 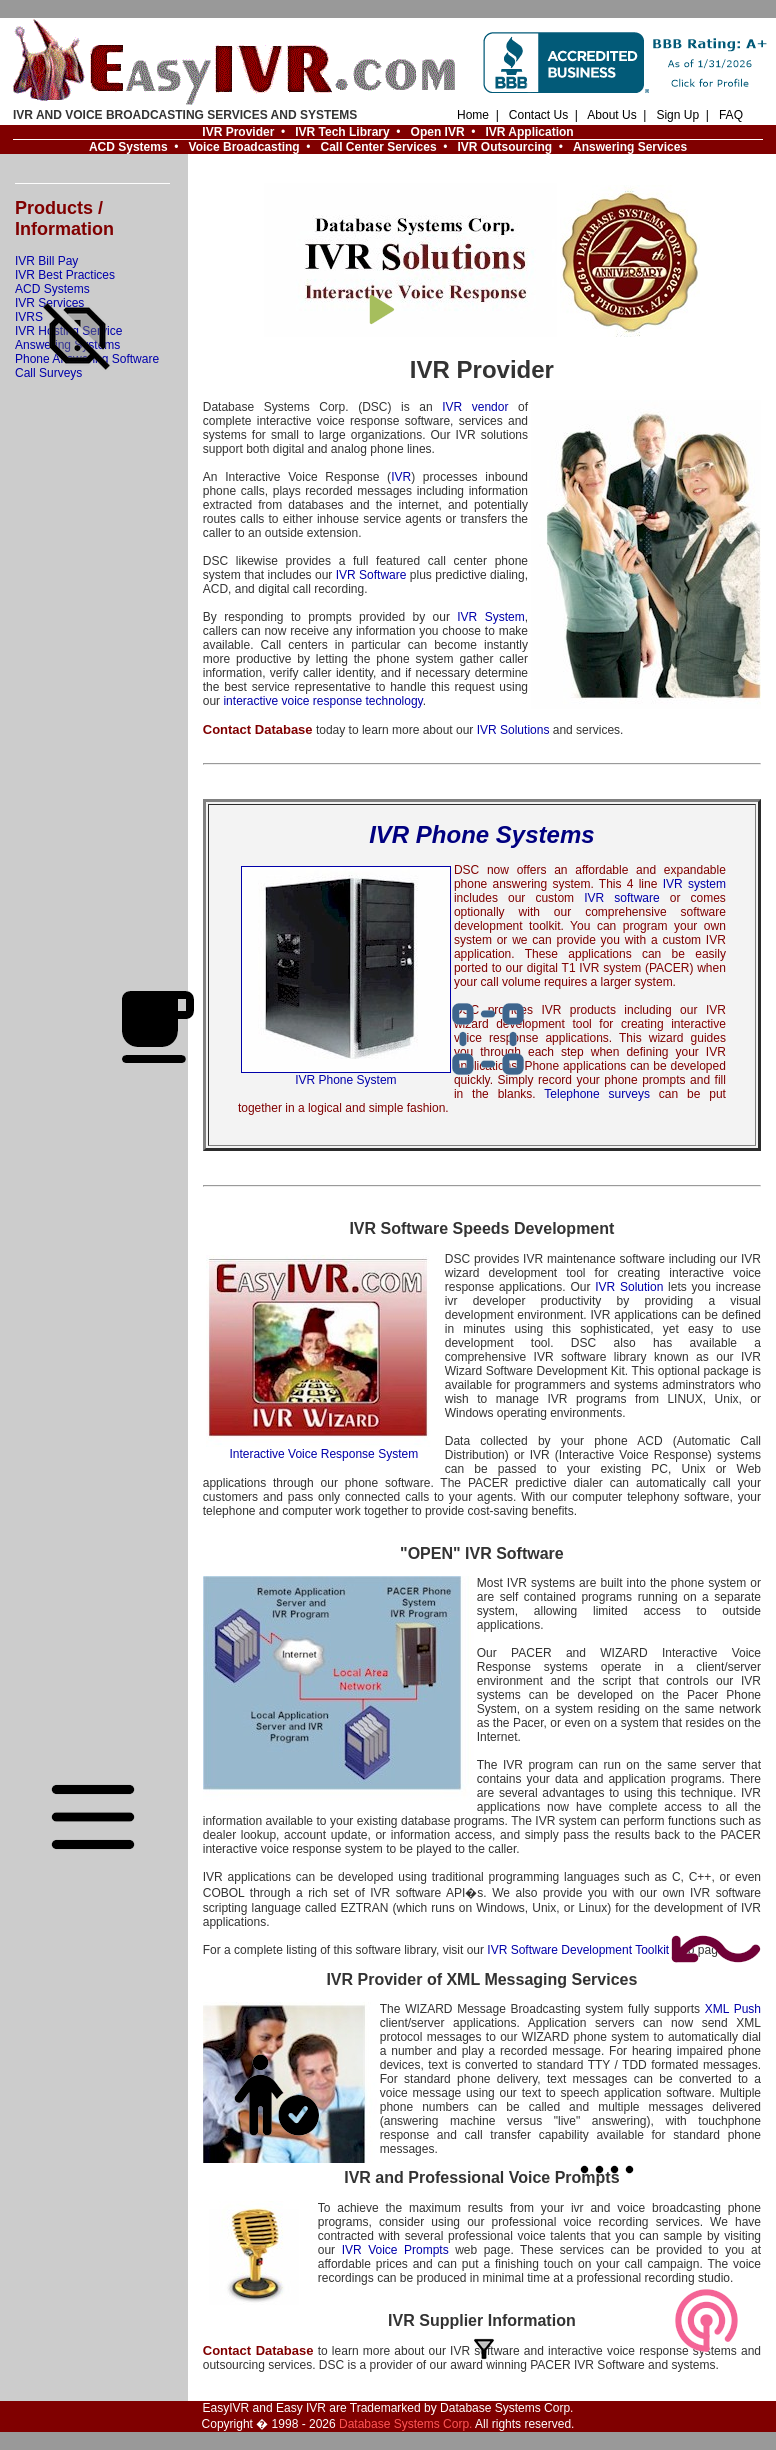 What do you see at coordinates (488, 1039) in the screenshot?
I see `adjust transformation anchor point` at bounding box center [488, 1039].